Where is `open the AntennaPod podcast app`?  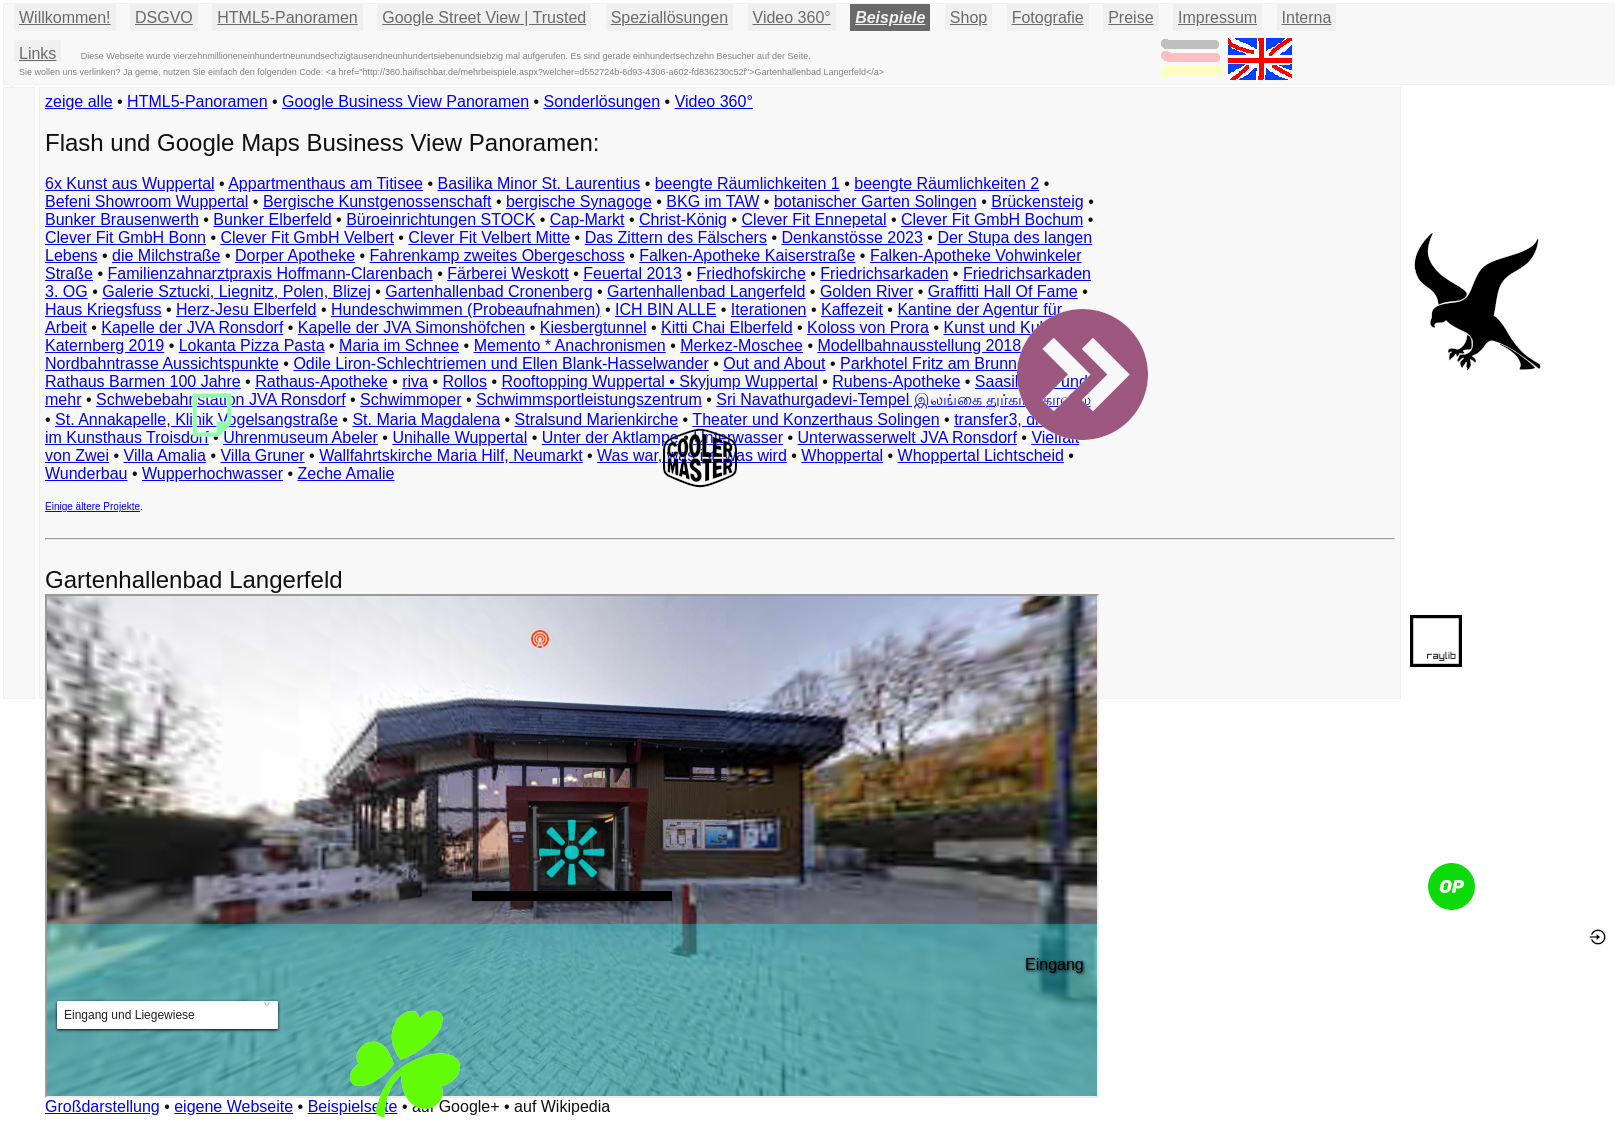 open the AntennaPod podcast app is located at coordinates (540, 639).